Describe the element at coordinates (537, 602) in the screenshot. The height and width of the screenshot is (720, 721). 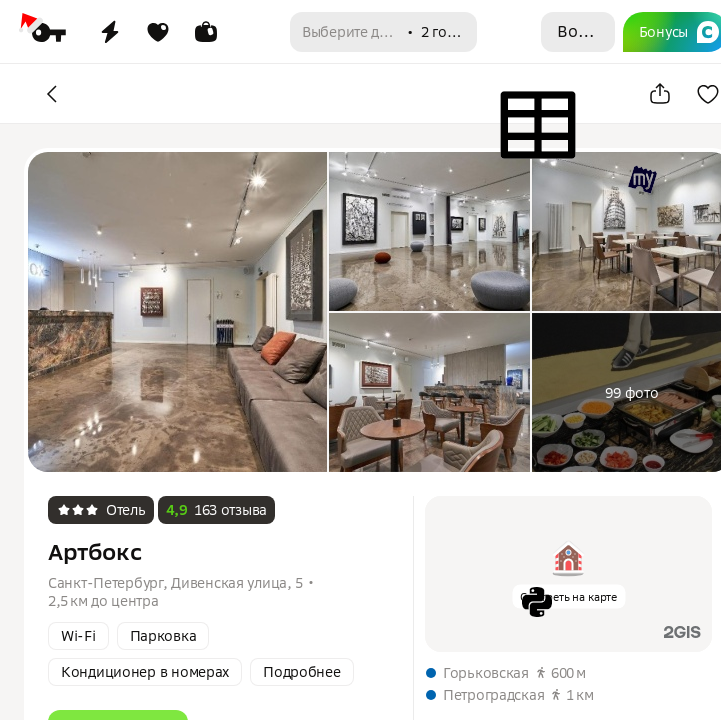
I see `python programming language logo` at that location.